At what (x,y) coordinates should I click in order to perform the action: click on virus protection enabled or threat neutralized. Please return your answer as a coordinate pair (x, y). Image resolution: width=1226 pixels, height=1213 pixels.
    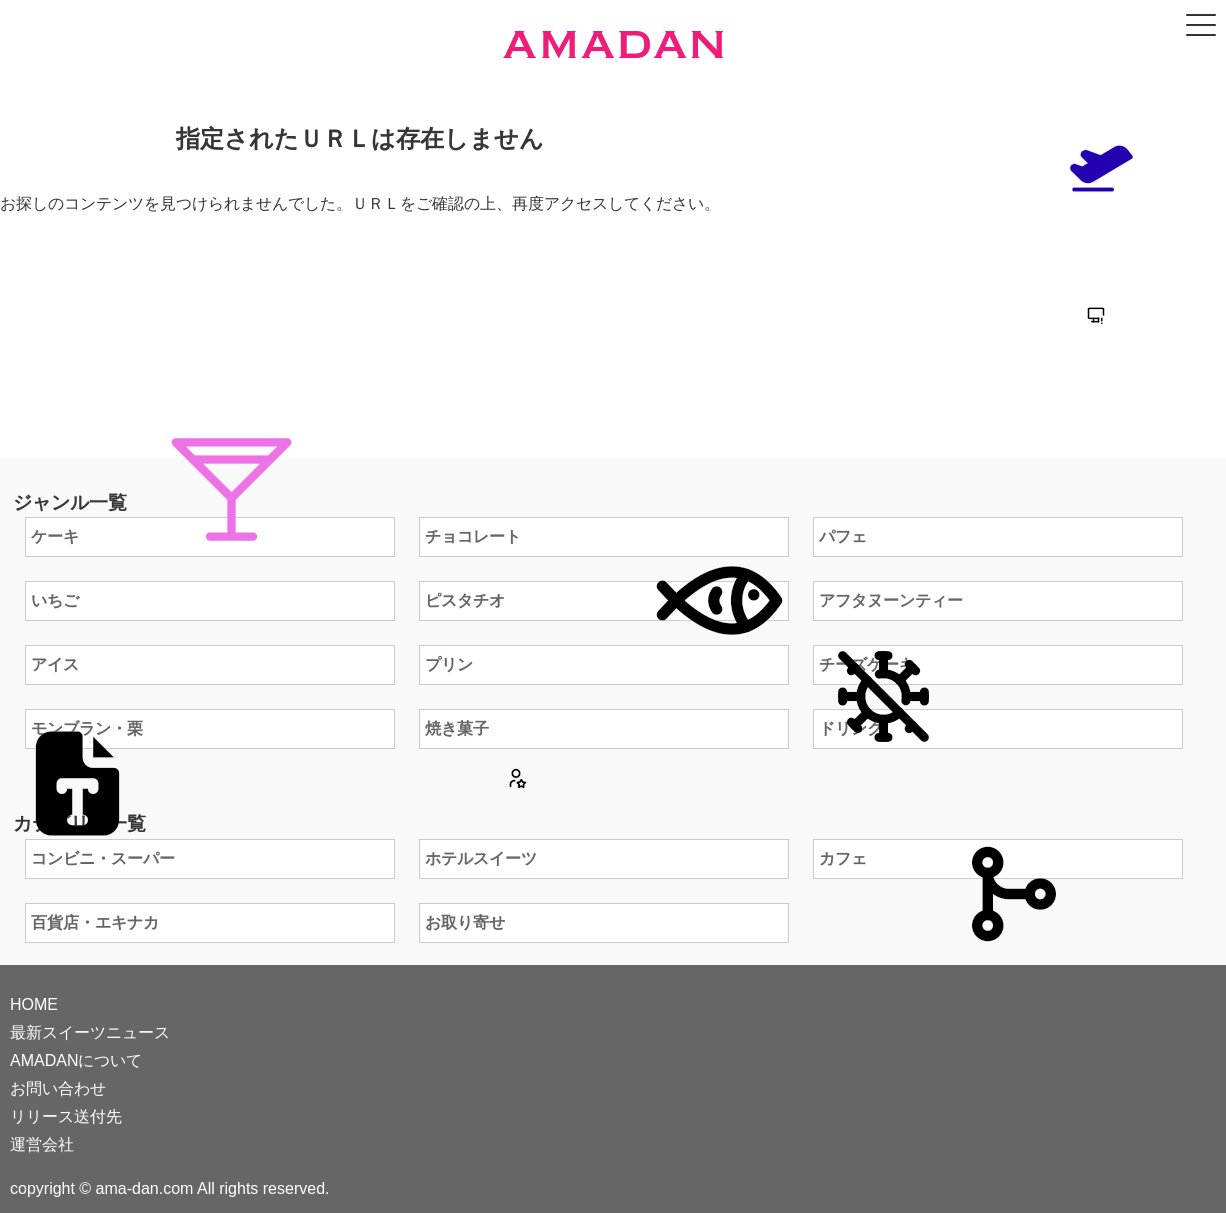
    Looking at the image, I should click on (883, 696).